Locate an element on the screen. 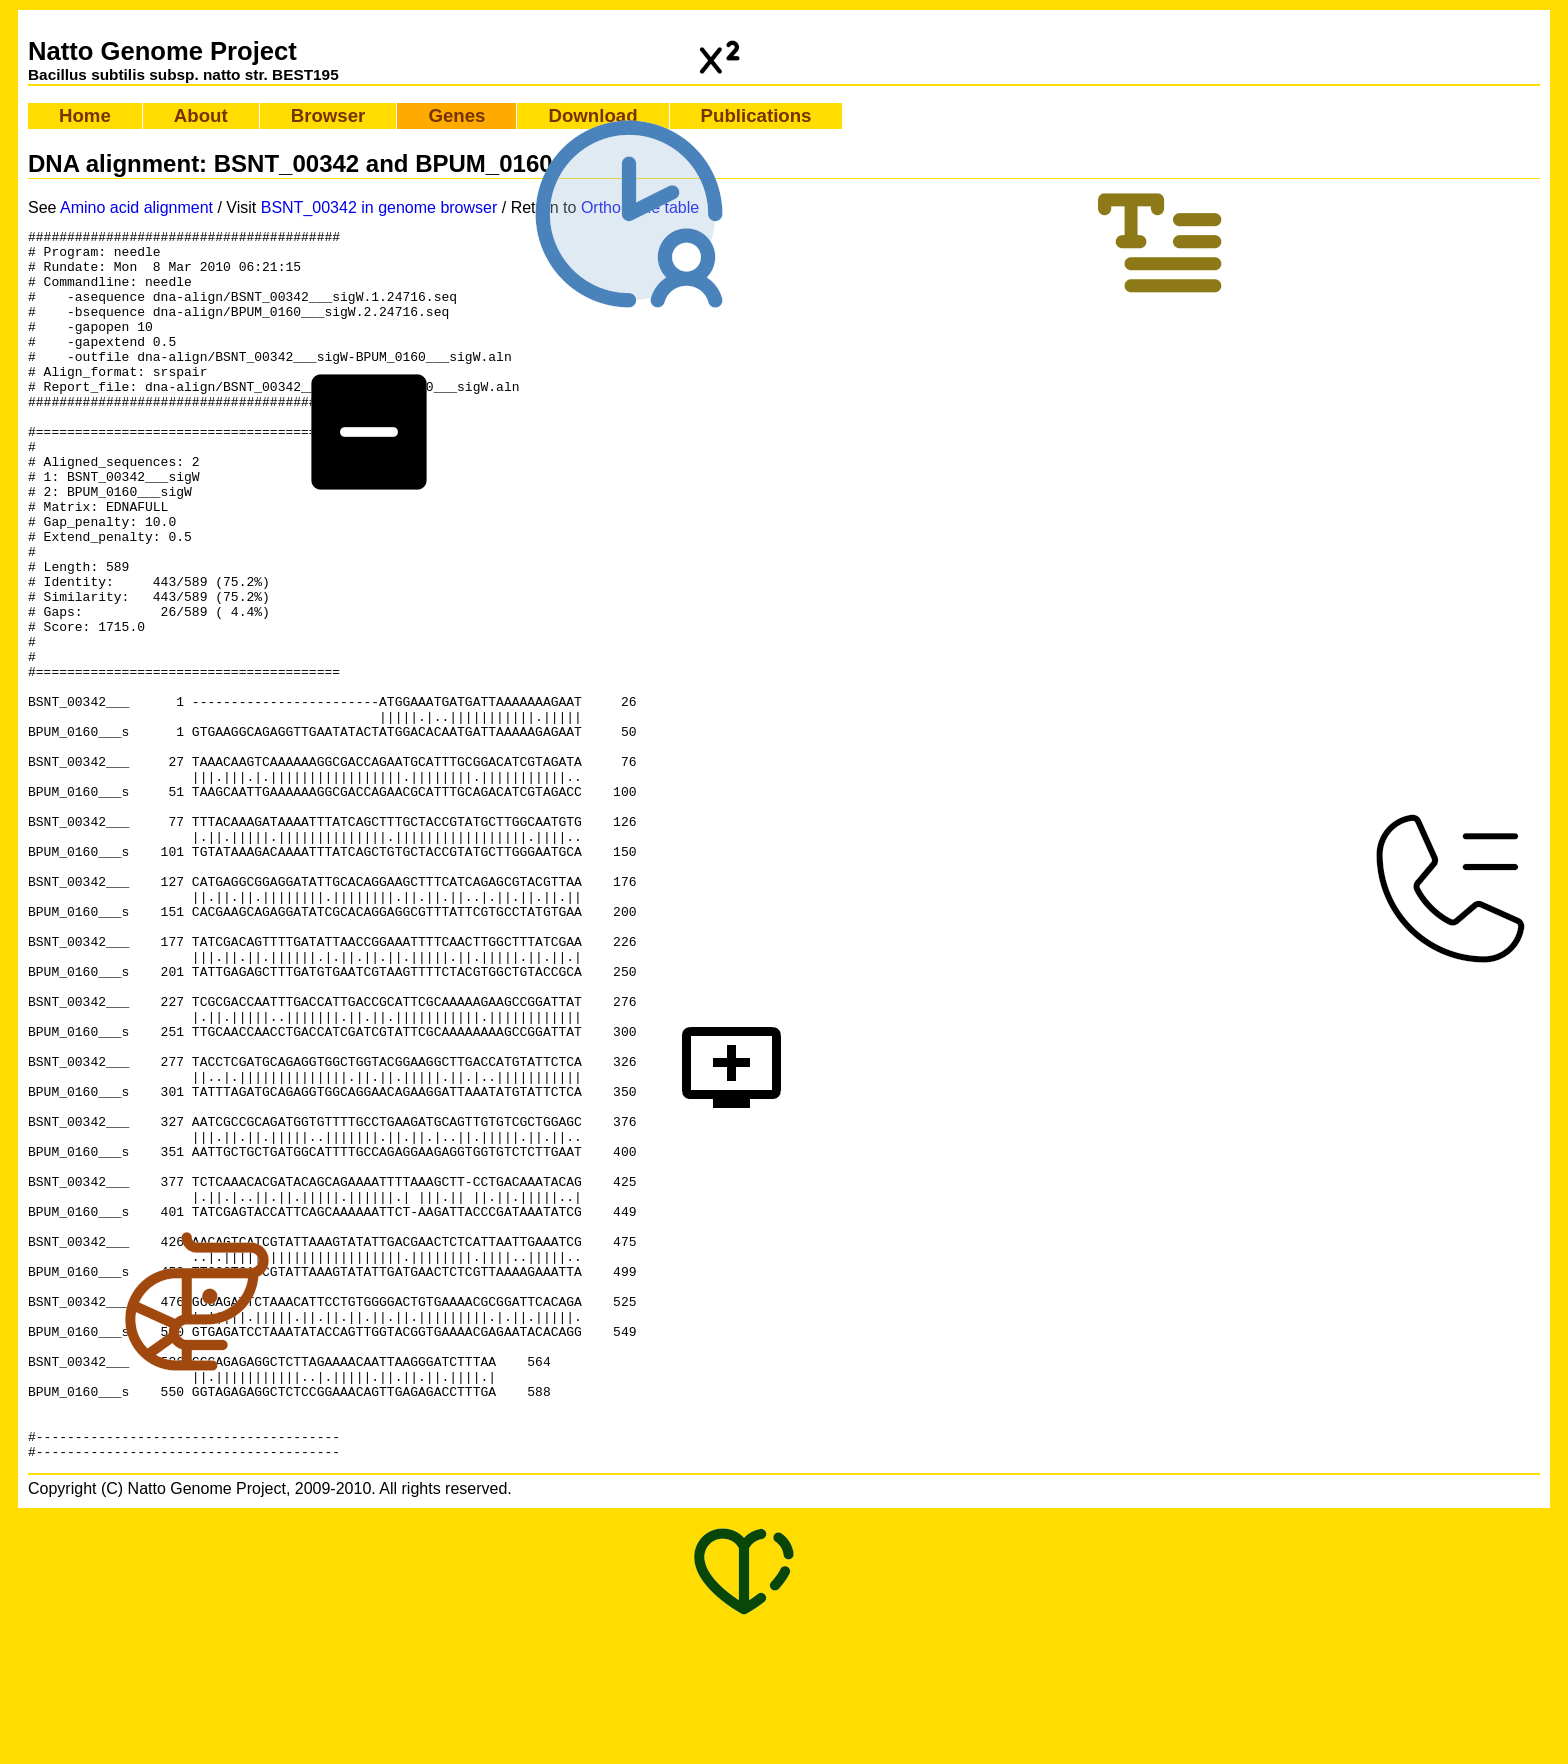  add current video to watch queue is located at coordinates (731, 1067).